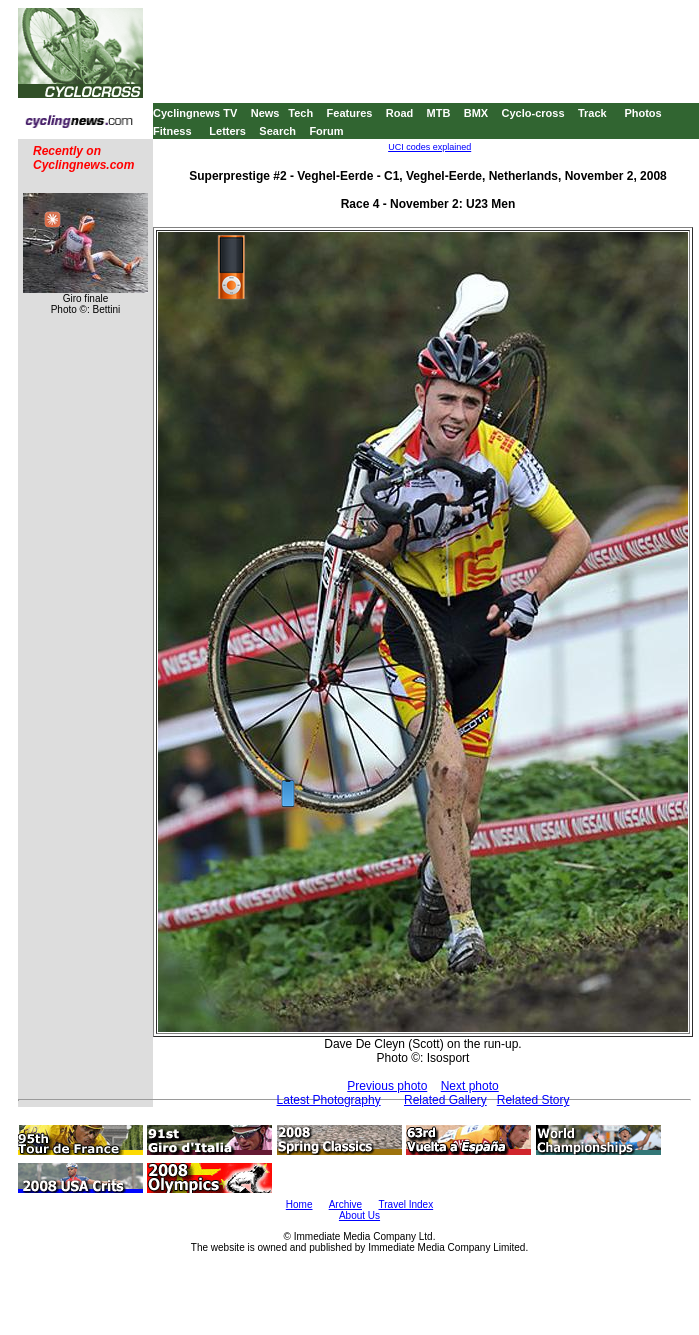 Image resolution: width=699 pixels, height=1335 pixels. Describe the element at coordinates (52, 219) in the screenshot. I see `open the Claude AI assistant app` at that location.